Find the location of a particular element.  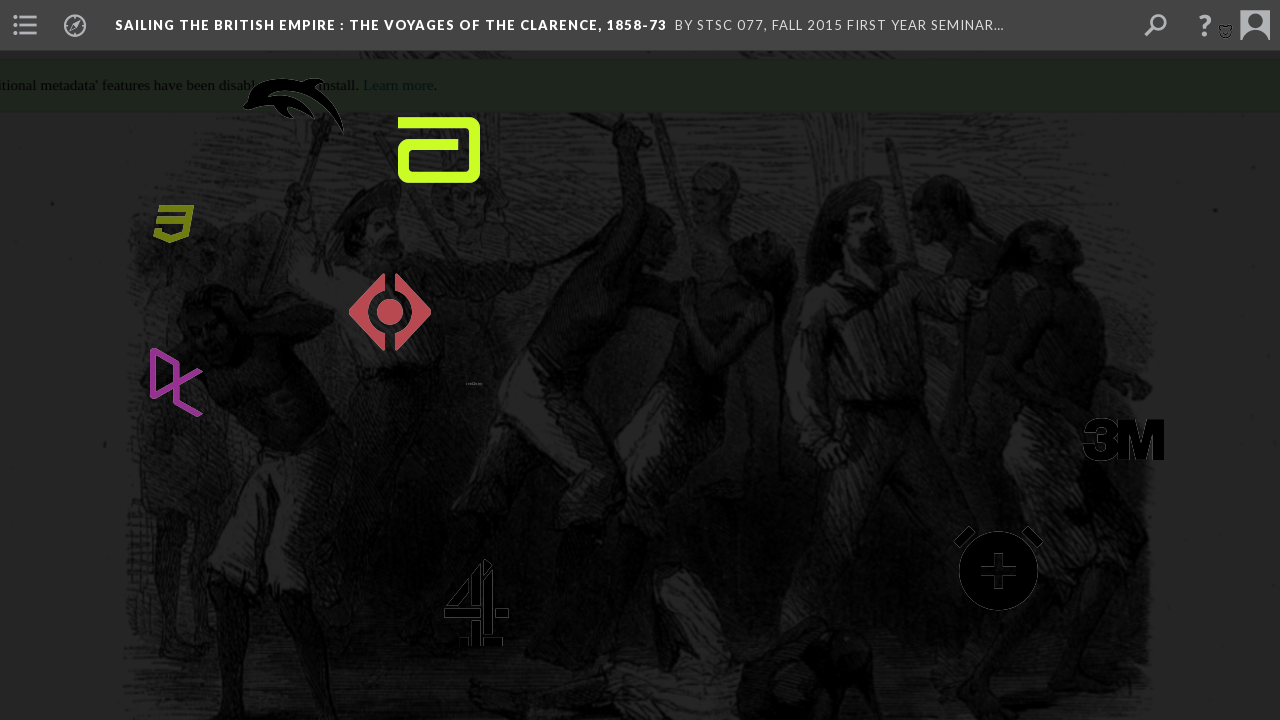

css3 logo is located at coordinates (175, 224).